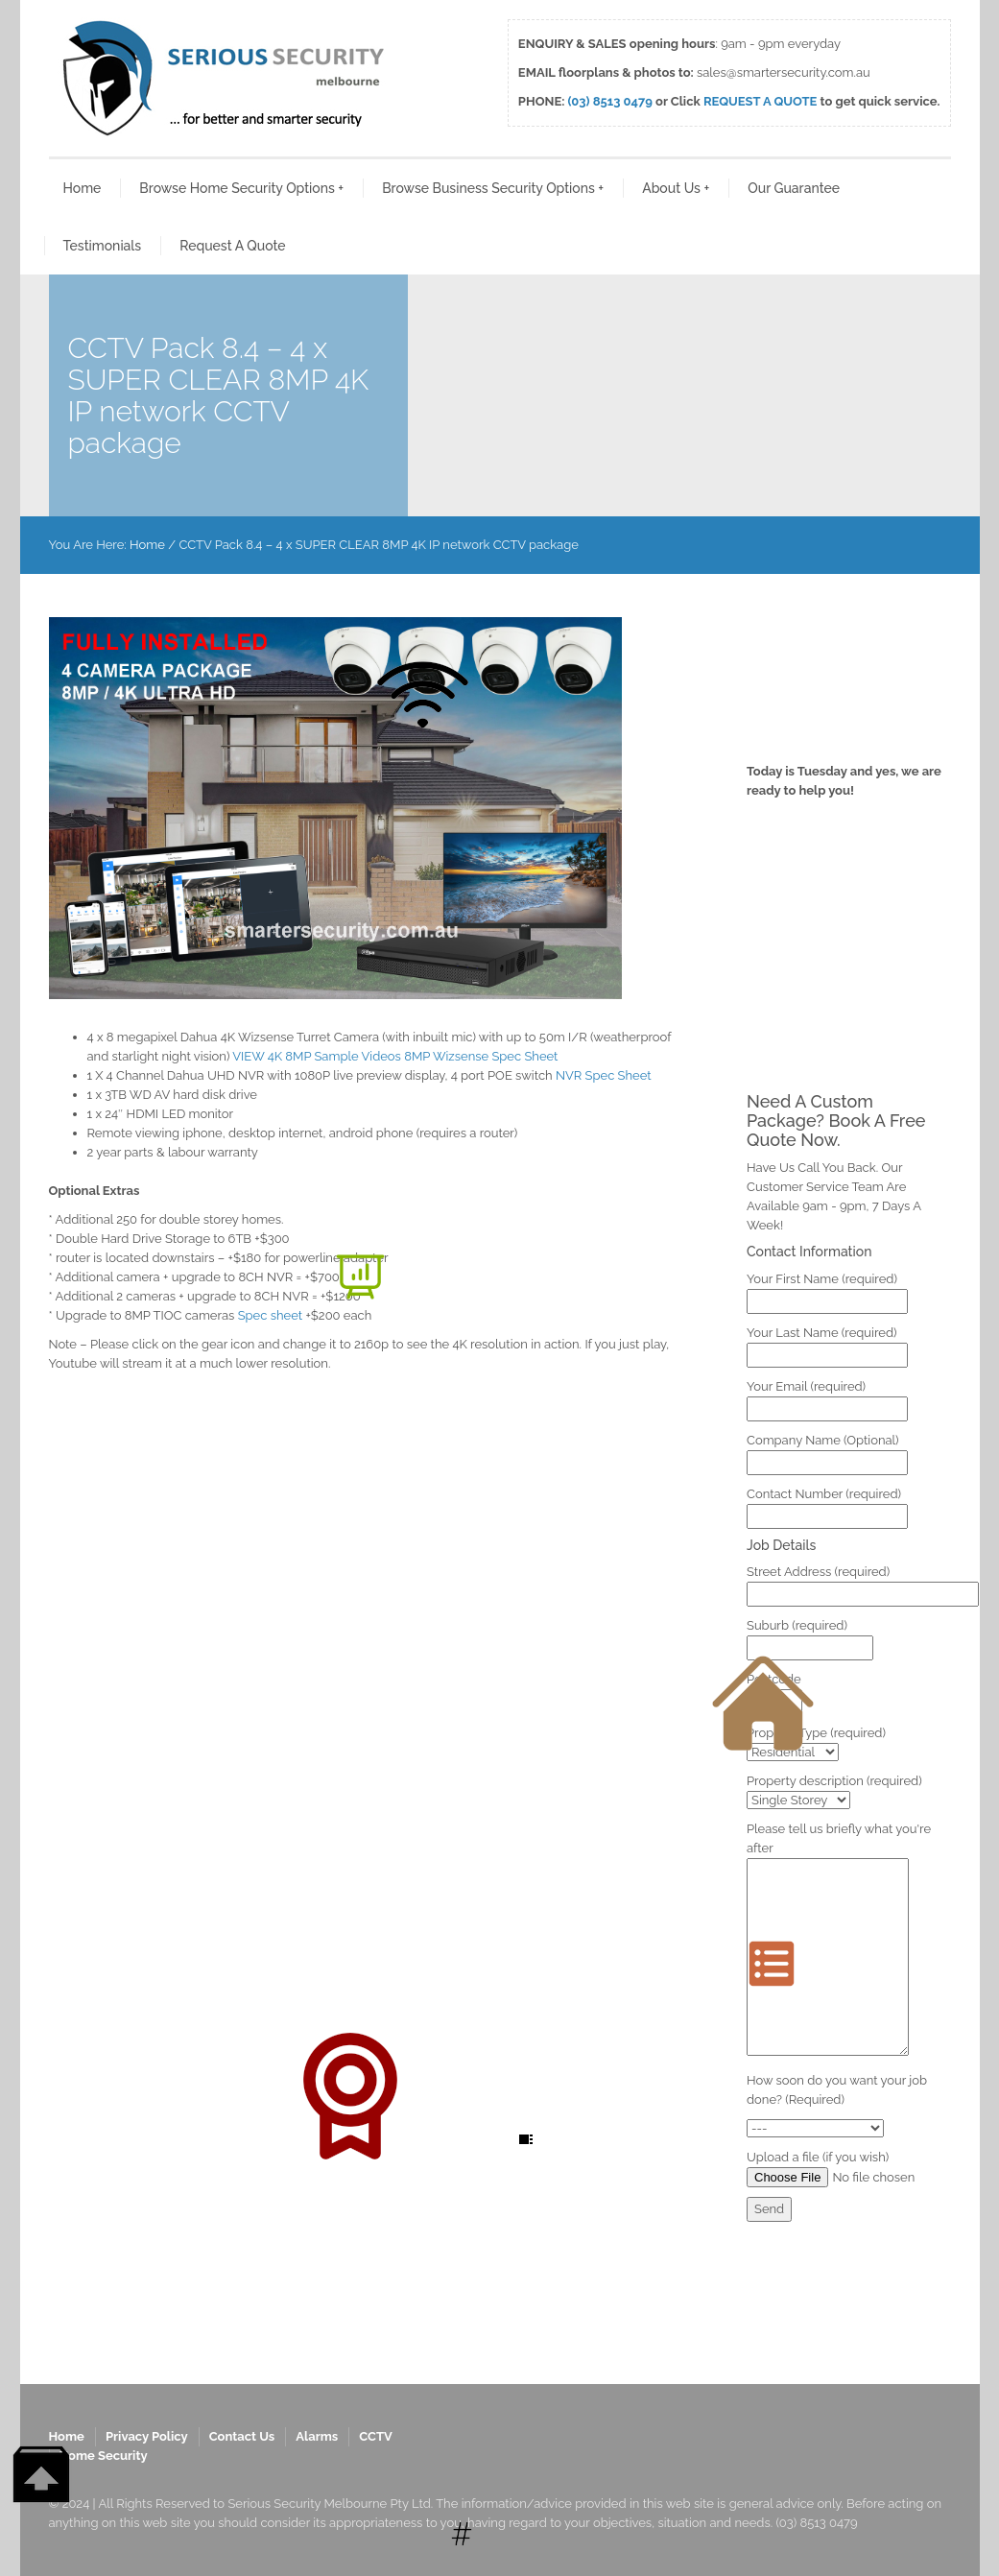 This screenshot has width=999, height=2576. I want to click on view items in list format, so click(772, 1964).